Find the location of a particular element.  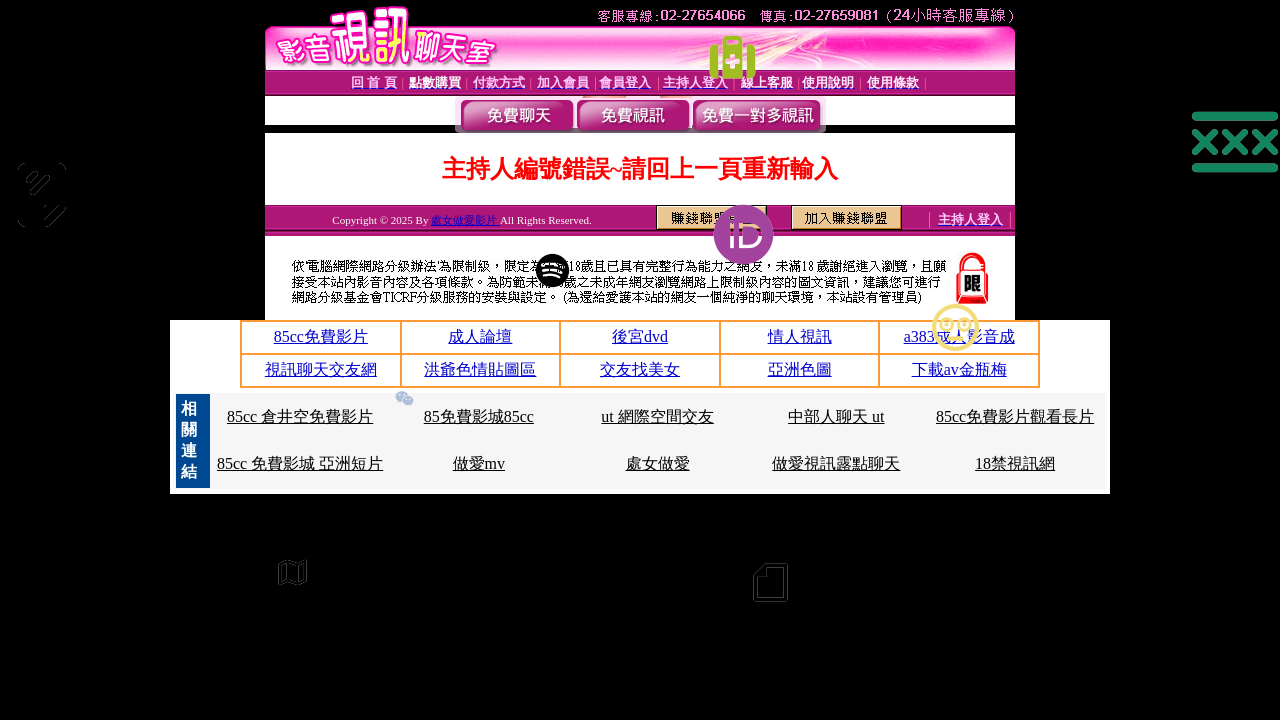

view or open a document is located at coordinates (770, 582).